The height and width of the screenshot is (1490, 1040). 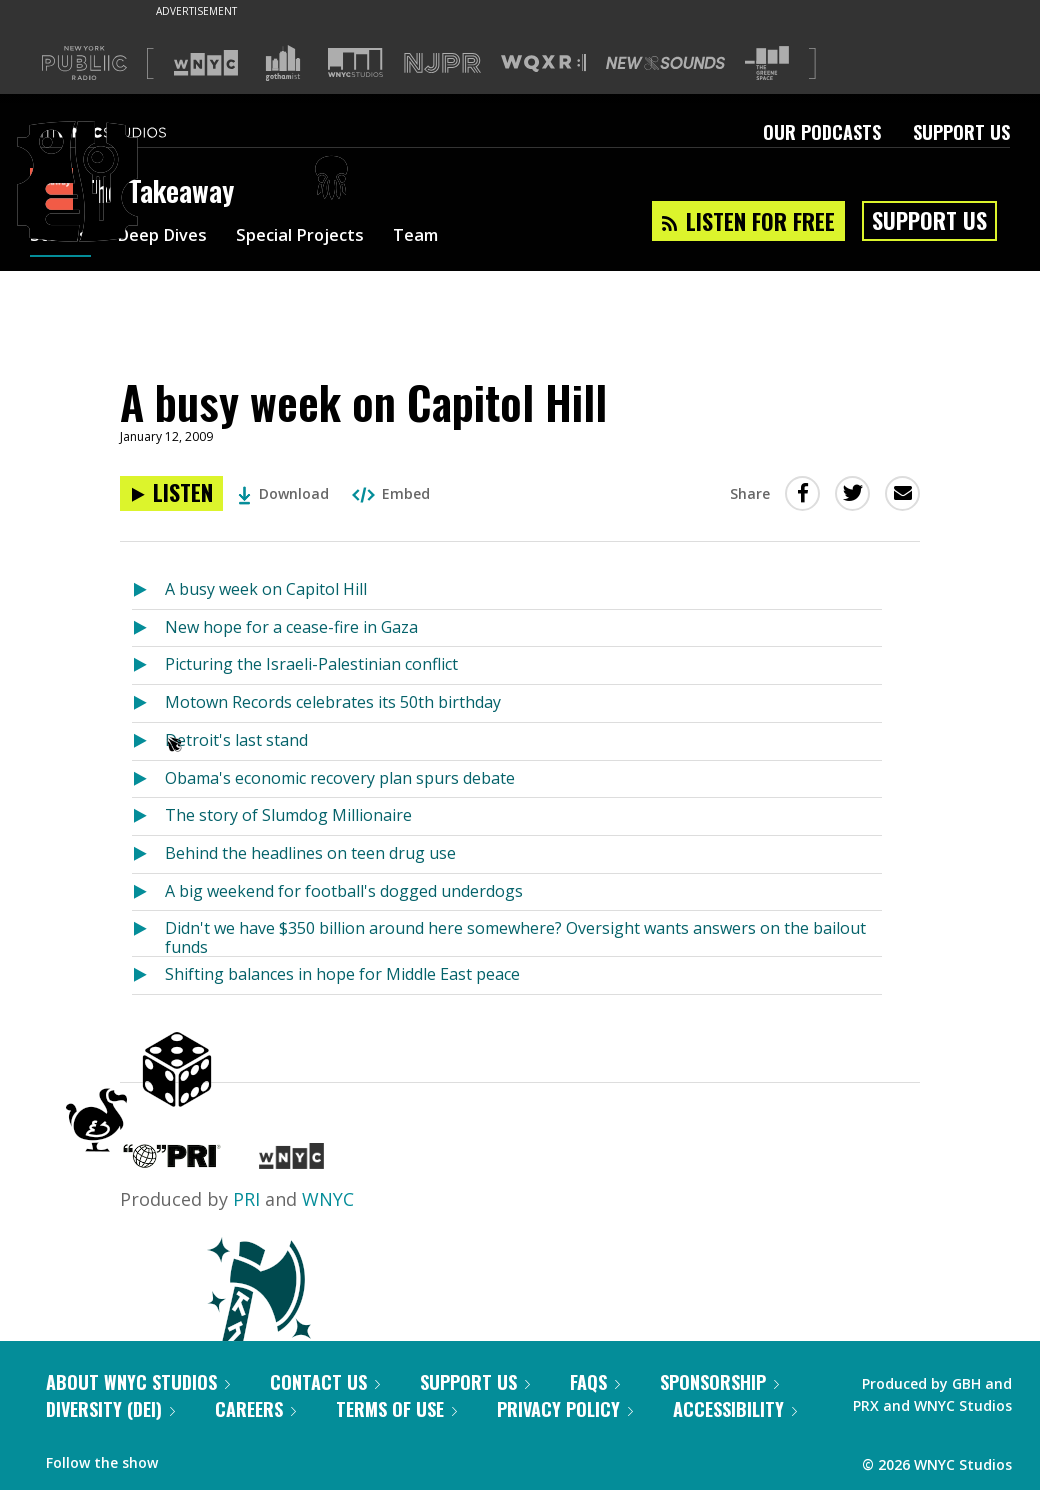 What do you see at coordinates (77, 181) in the screenshot?
I see `represents a puzzle or matching game mechanic` at bounding box center [77, 181].